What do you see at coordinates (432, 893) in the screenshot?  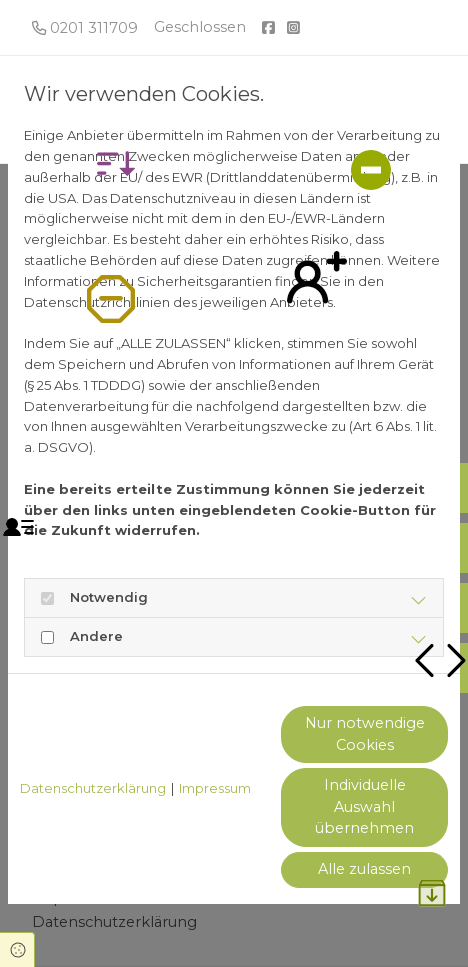 I see `download to storage or archive` at bounding box center [432, 893].